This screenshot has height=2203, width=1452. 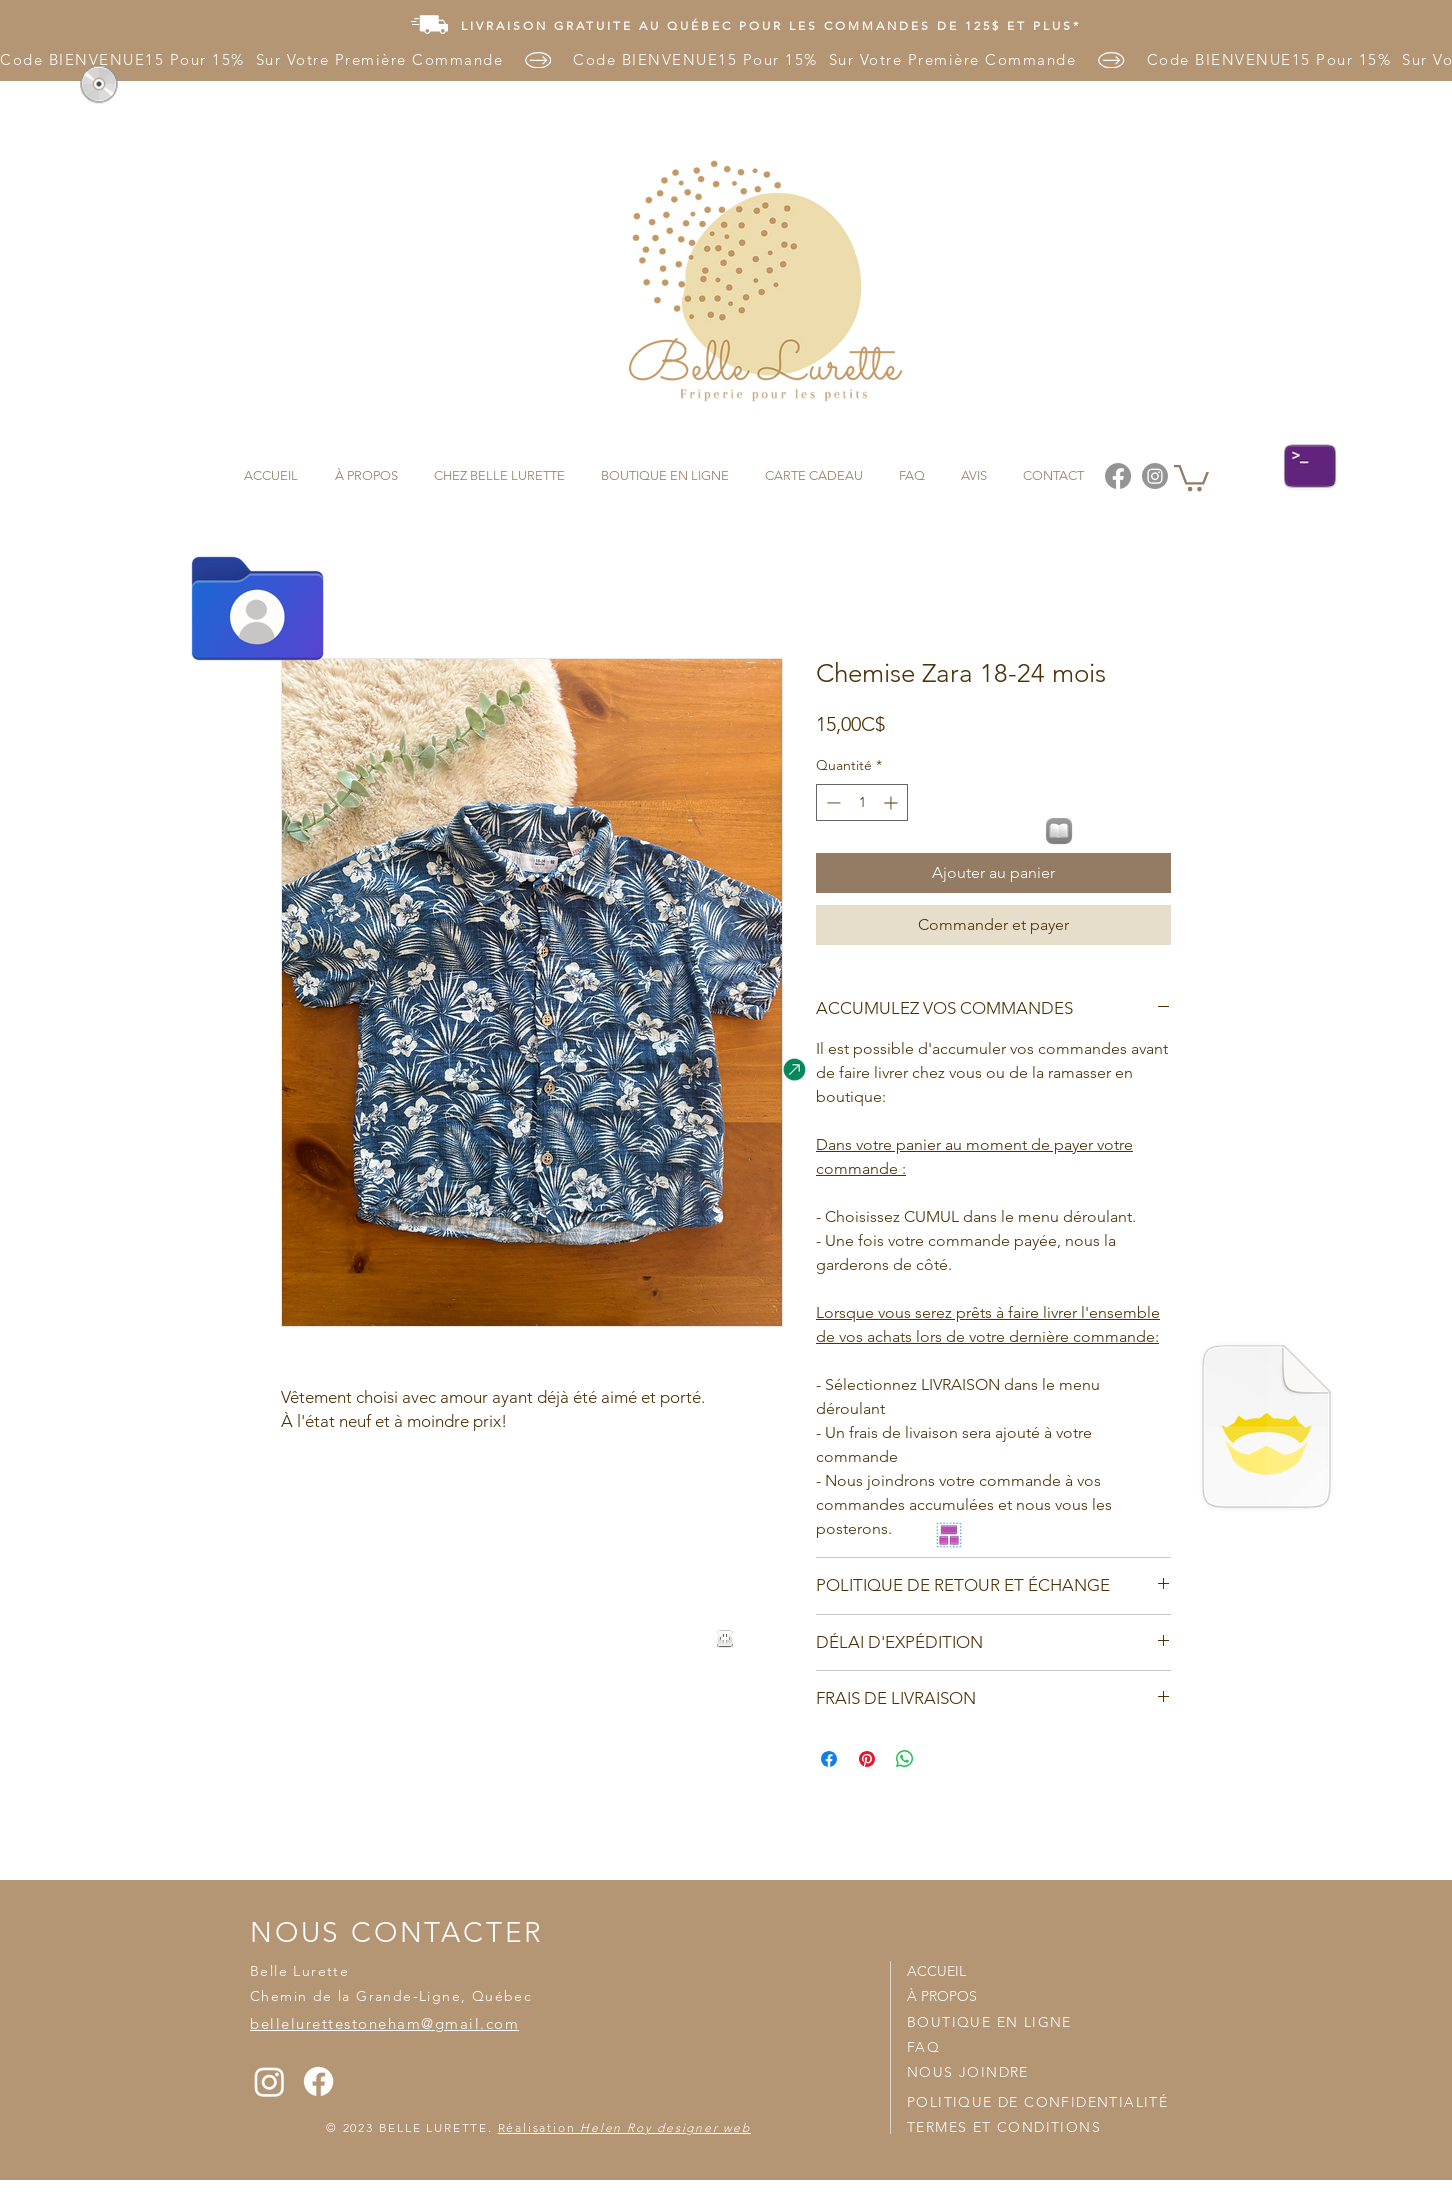 I want to click on open the Books app, so click(x=1059, y=831).